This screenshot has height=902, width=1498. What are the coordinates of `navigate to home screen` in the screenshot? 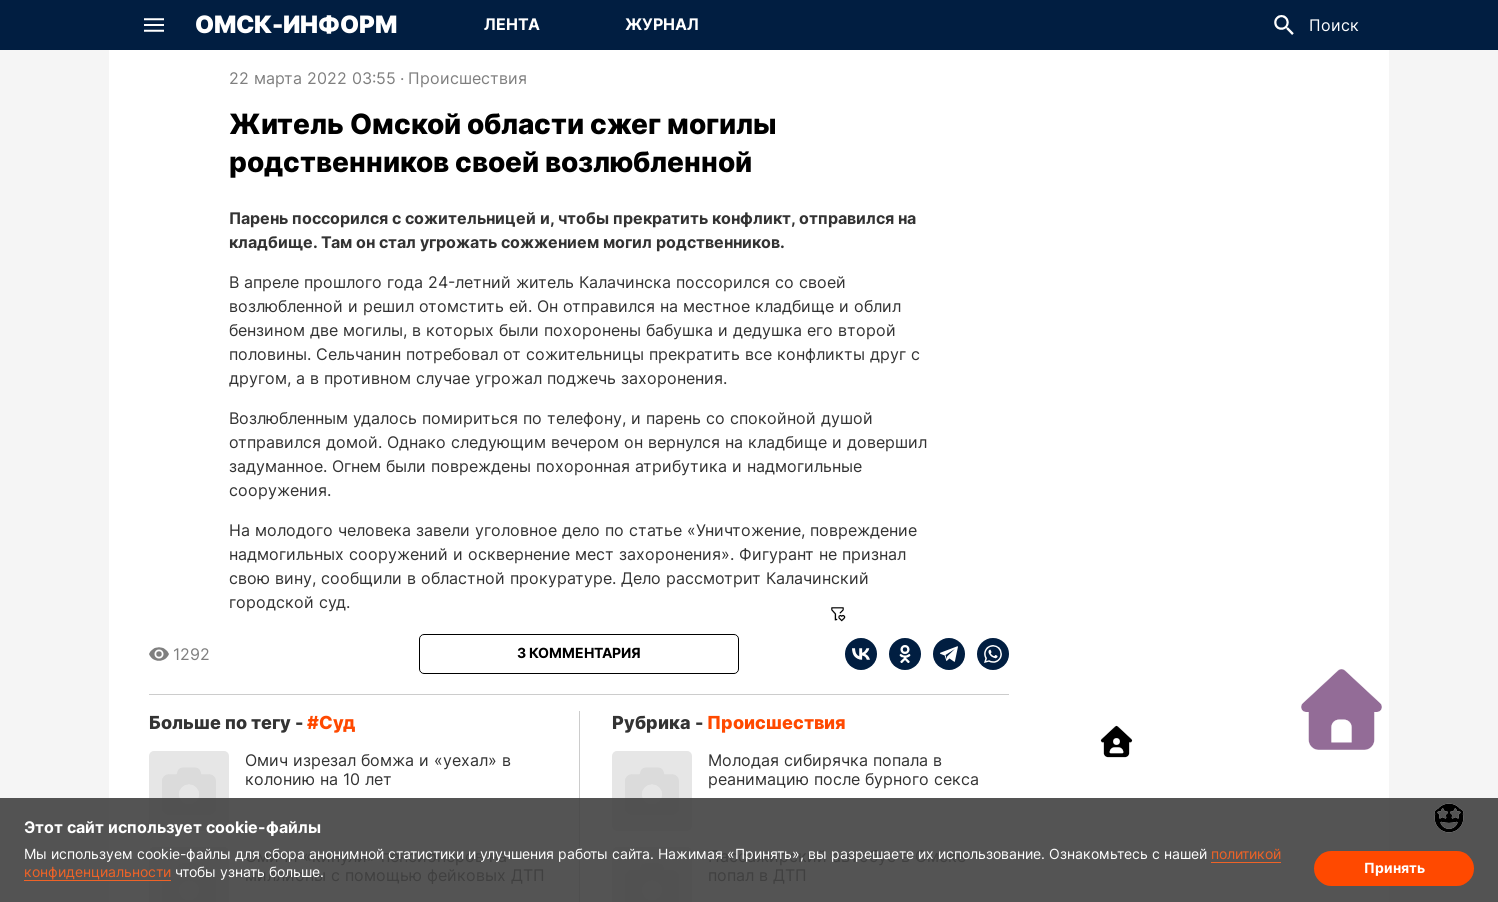 It's located at (1341, 709).